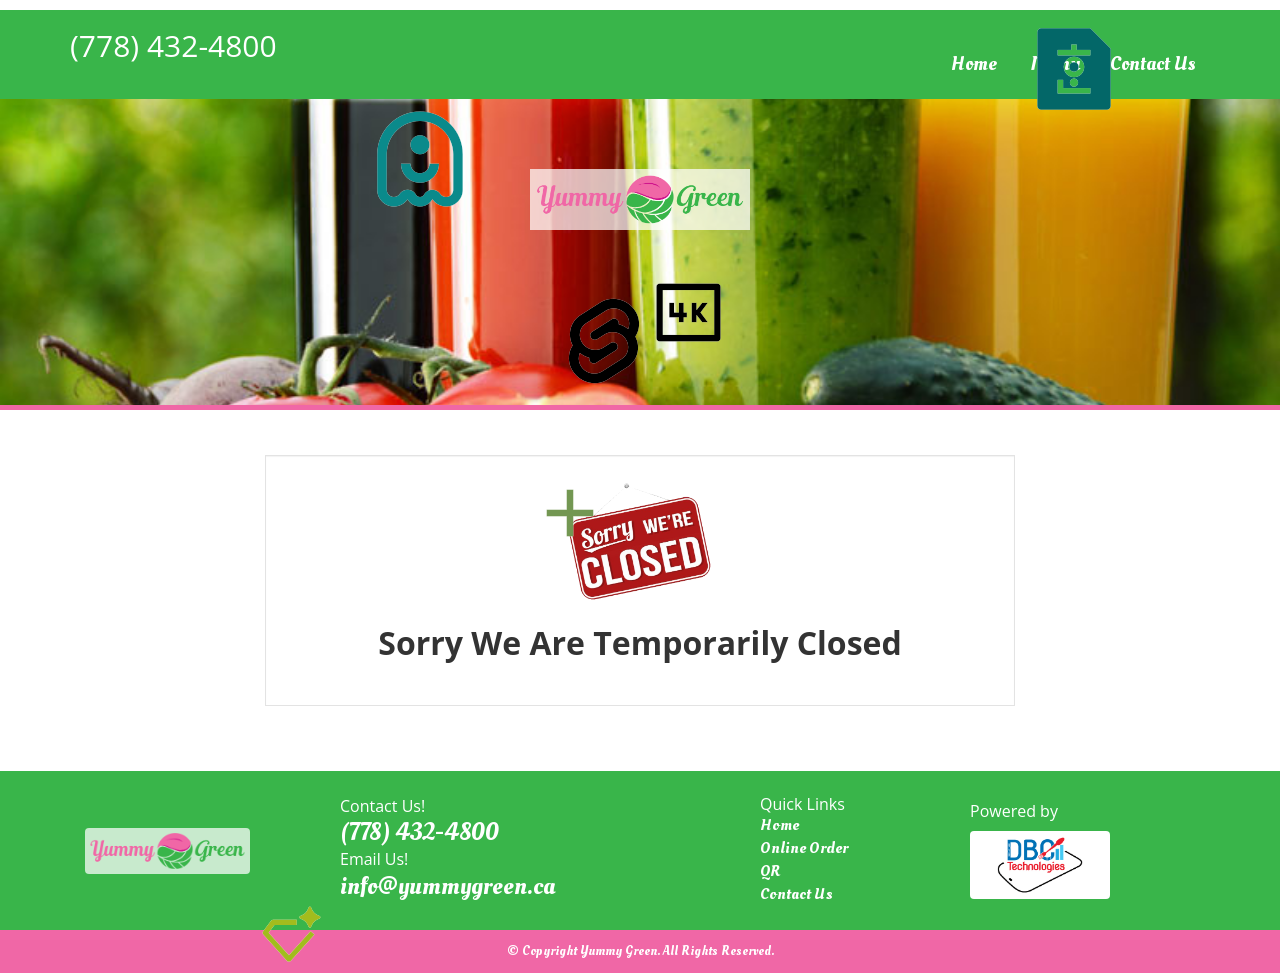 This screenshot has height=973, width=1280. What do you see at coordinates (604, 341) in the screenshot?
I see `svelte framework logo` at bounding box center [604, 341].